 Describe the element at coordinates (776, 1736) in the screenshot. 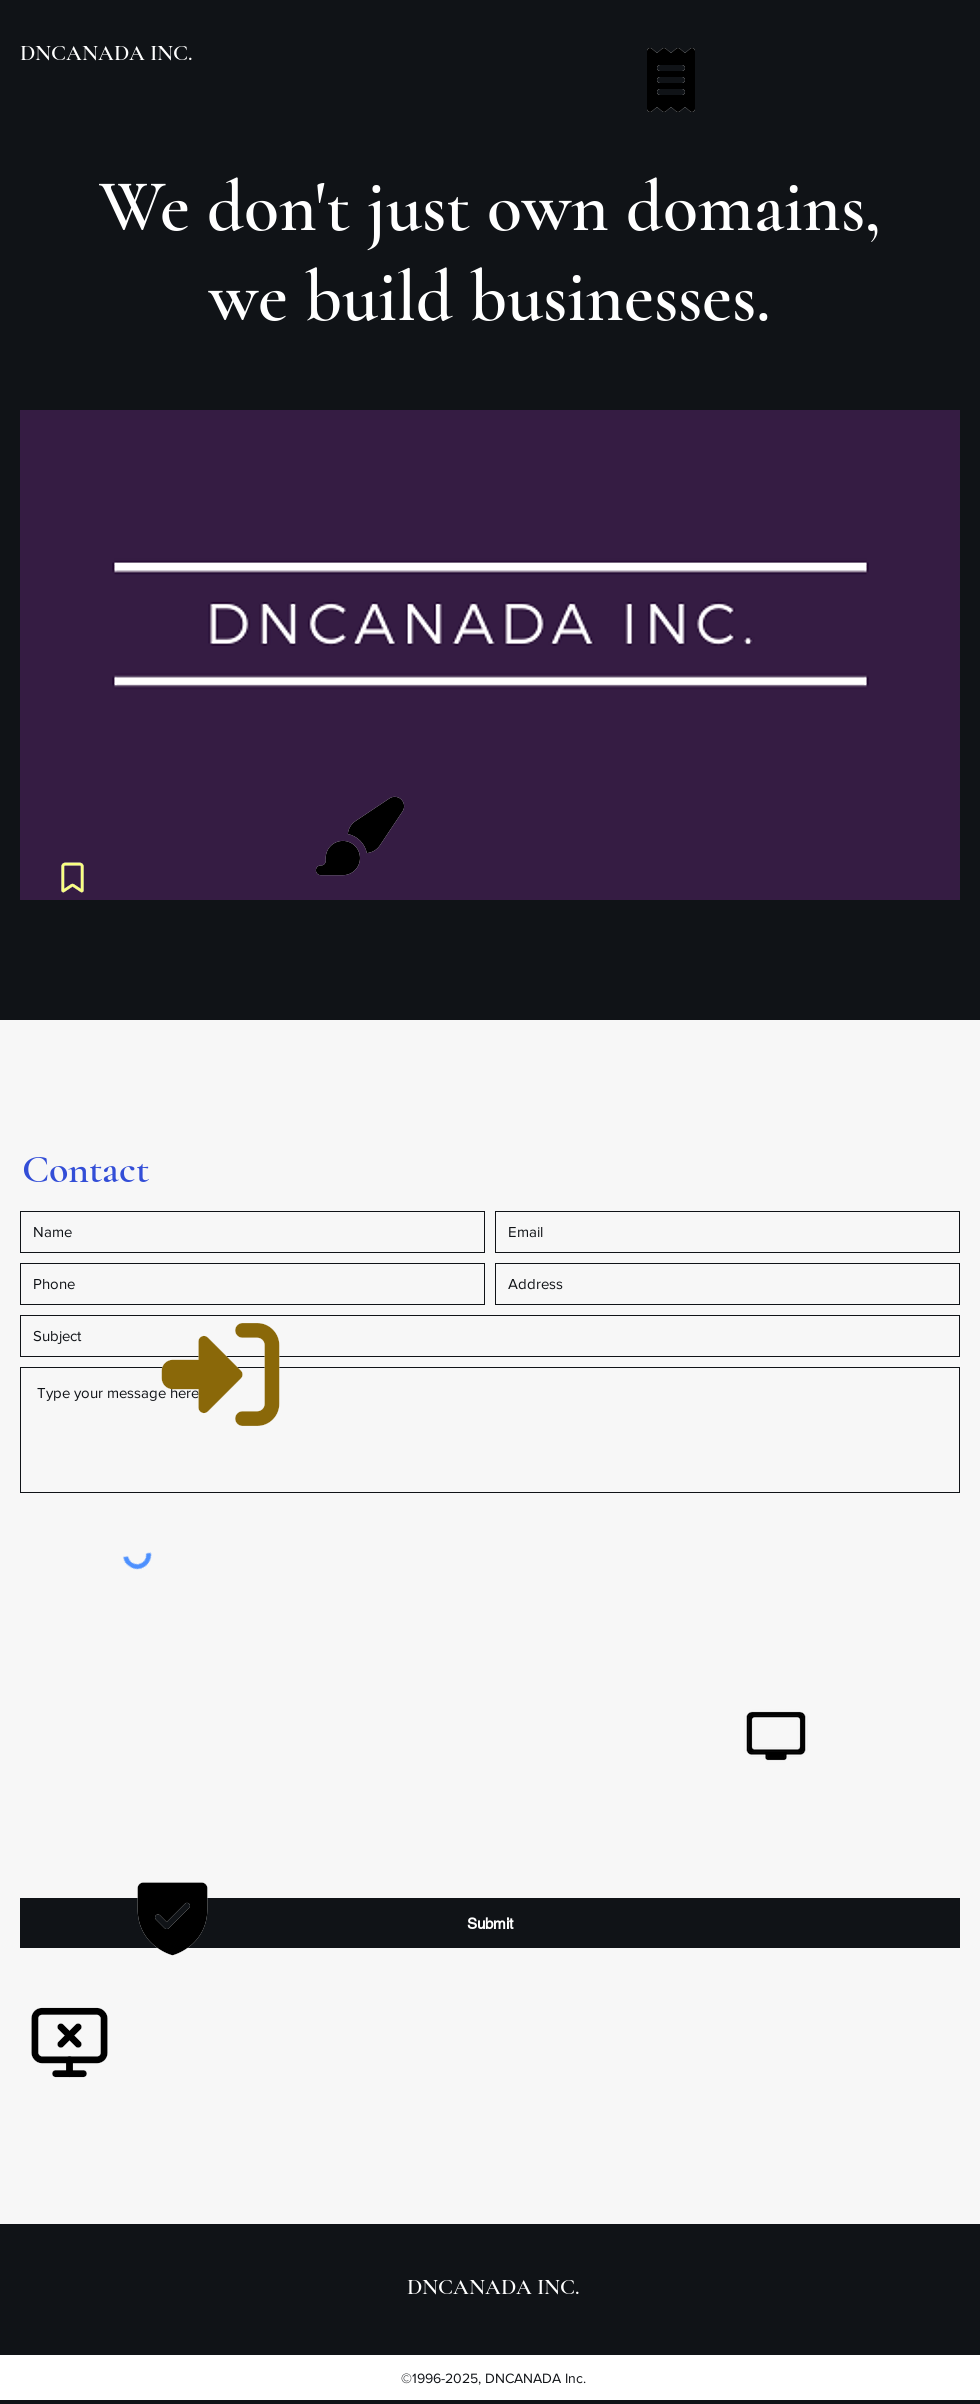

I see `access personal video or screen sharing` at that location.